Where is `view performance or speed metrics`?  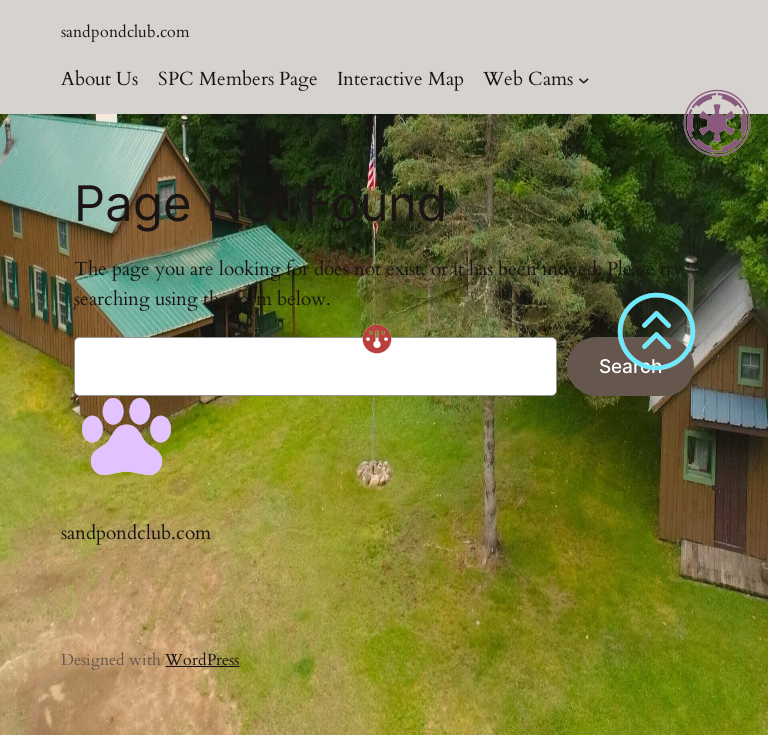 view performance or speed metrics is located at coordinates (377, 339).